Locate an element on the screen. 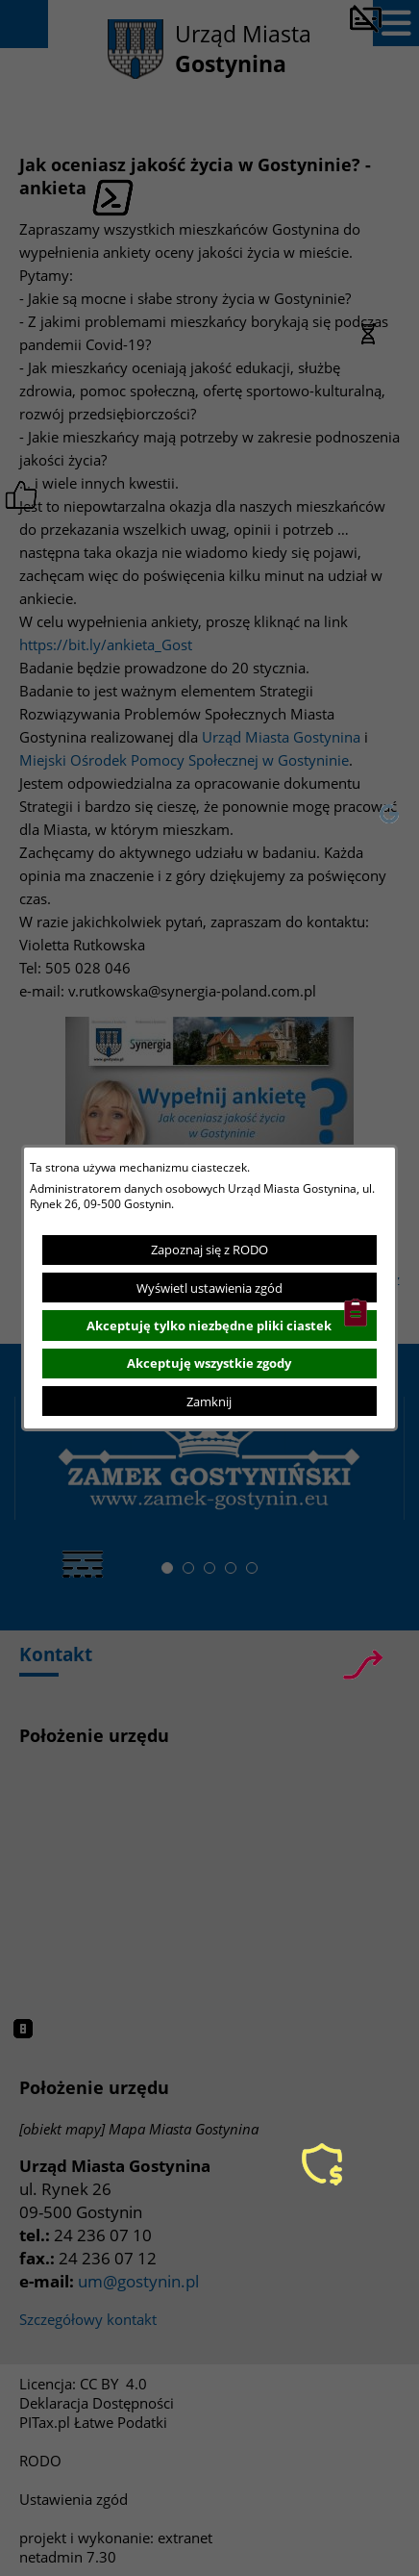 Image resolution: width=419 pixels, height=2576 pixels. sign in with Google is located at coordinates (389, 814).